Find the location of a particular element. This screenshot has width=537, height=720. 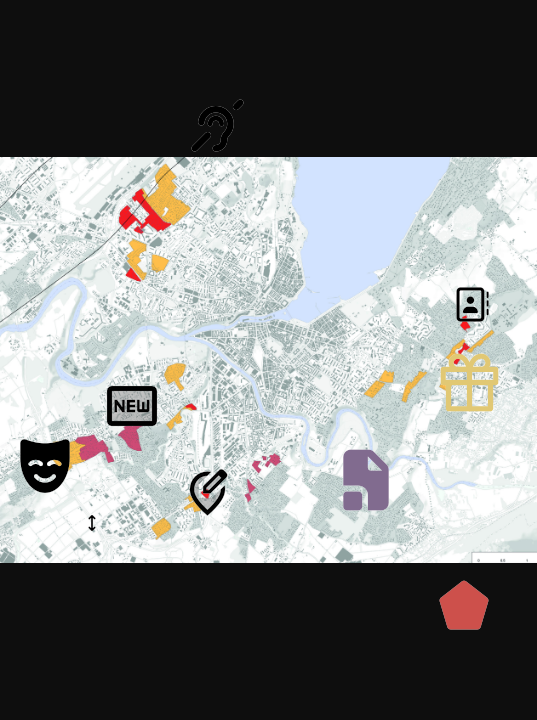

switch to theater or entertainment mode is located at coordinates (45, 464).